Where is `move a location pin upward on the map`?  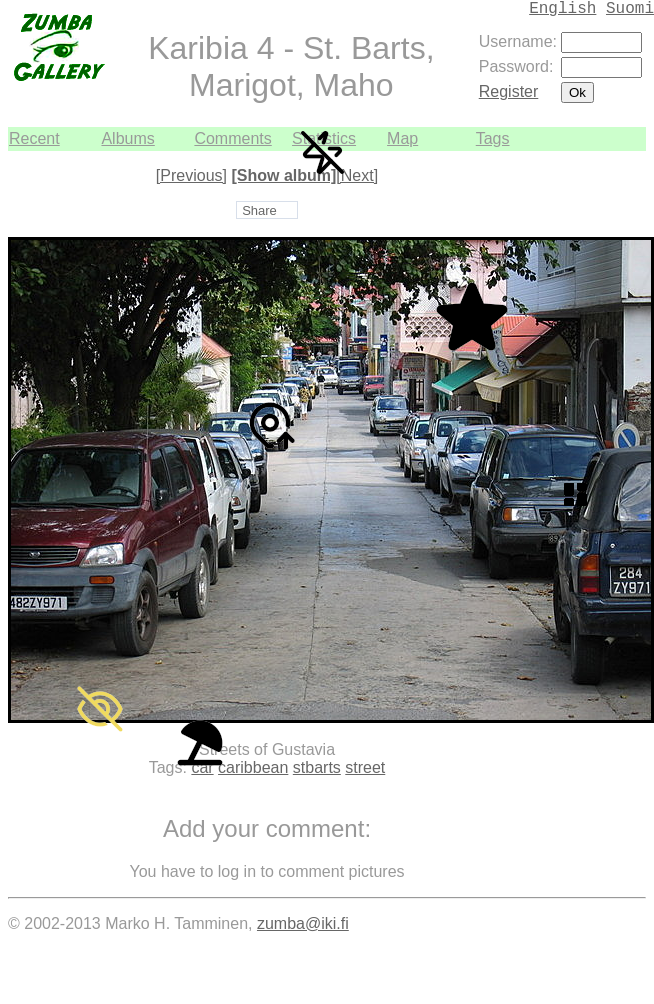
move a location pin upward on the map is located at coordinates (270, 425).